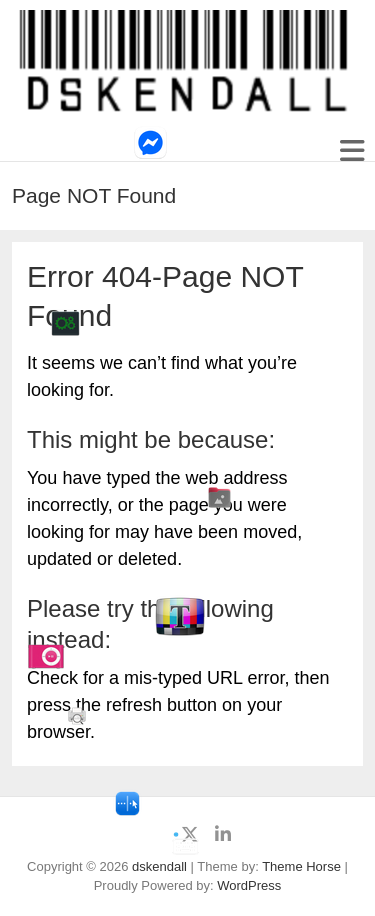  I want to click on access text and title generator tools, so click(180, 619).